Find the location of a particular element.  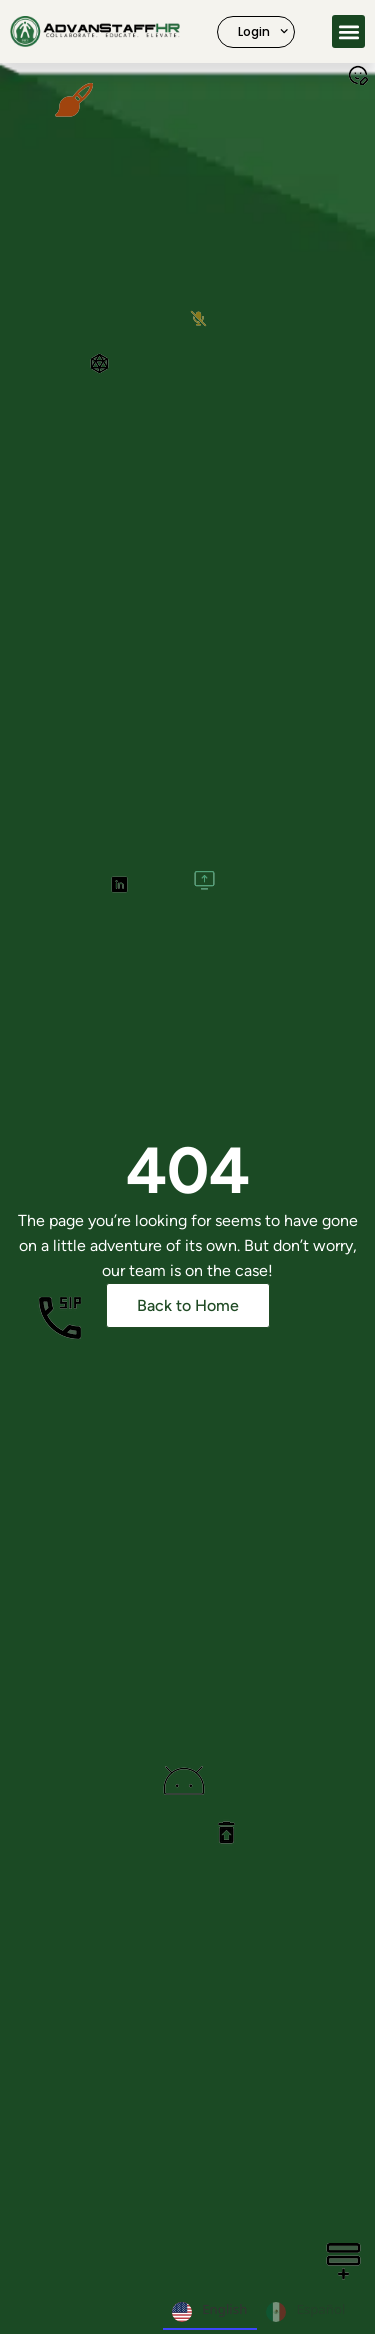

upload content to display or monitor is located at coordinates (204, 879).